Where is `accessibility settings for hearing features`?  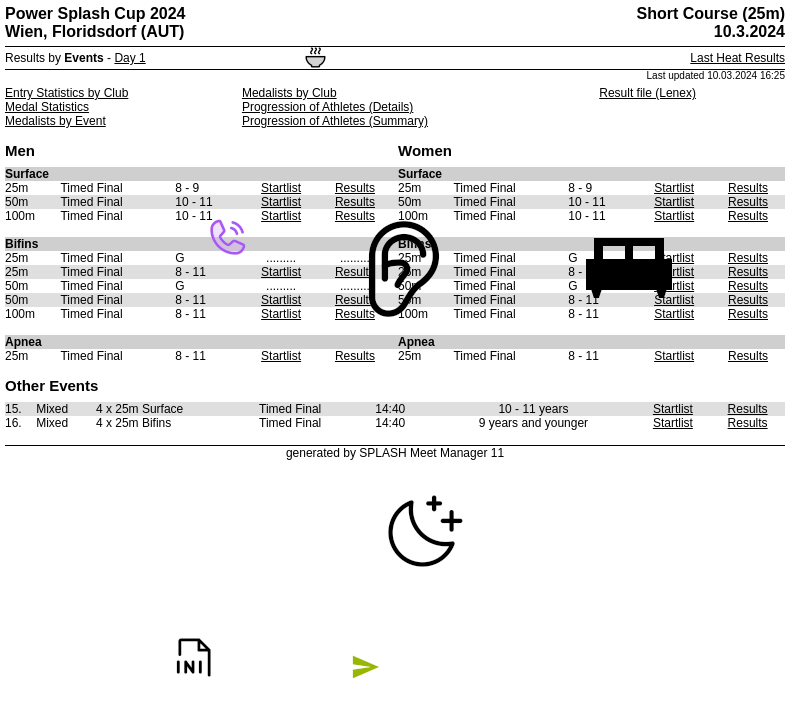 accessibility settings for hearing features is located at coordinates (404, 269).